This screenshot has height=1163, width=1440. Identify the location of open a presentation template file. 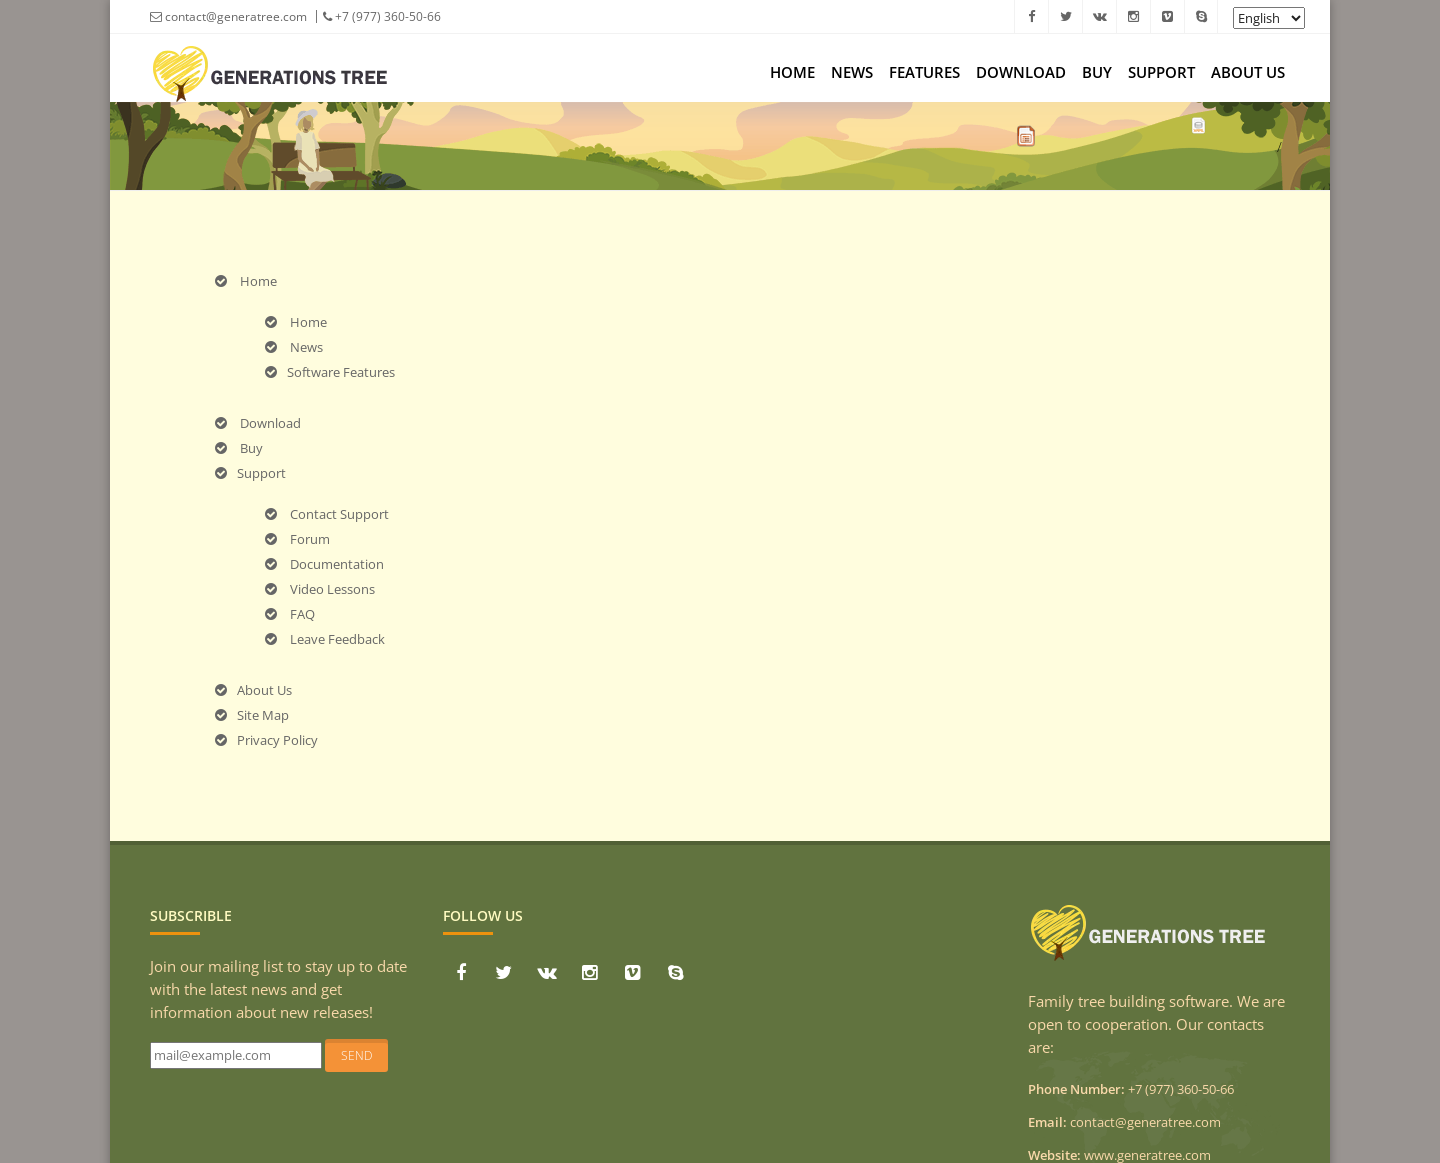
(1026, 136).